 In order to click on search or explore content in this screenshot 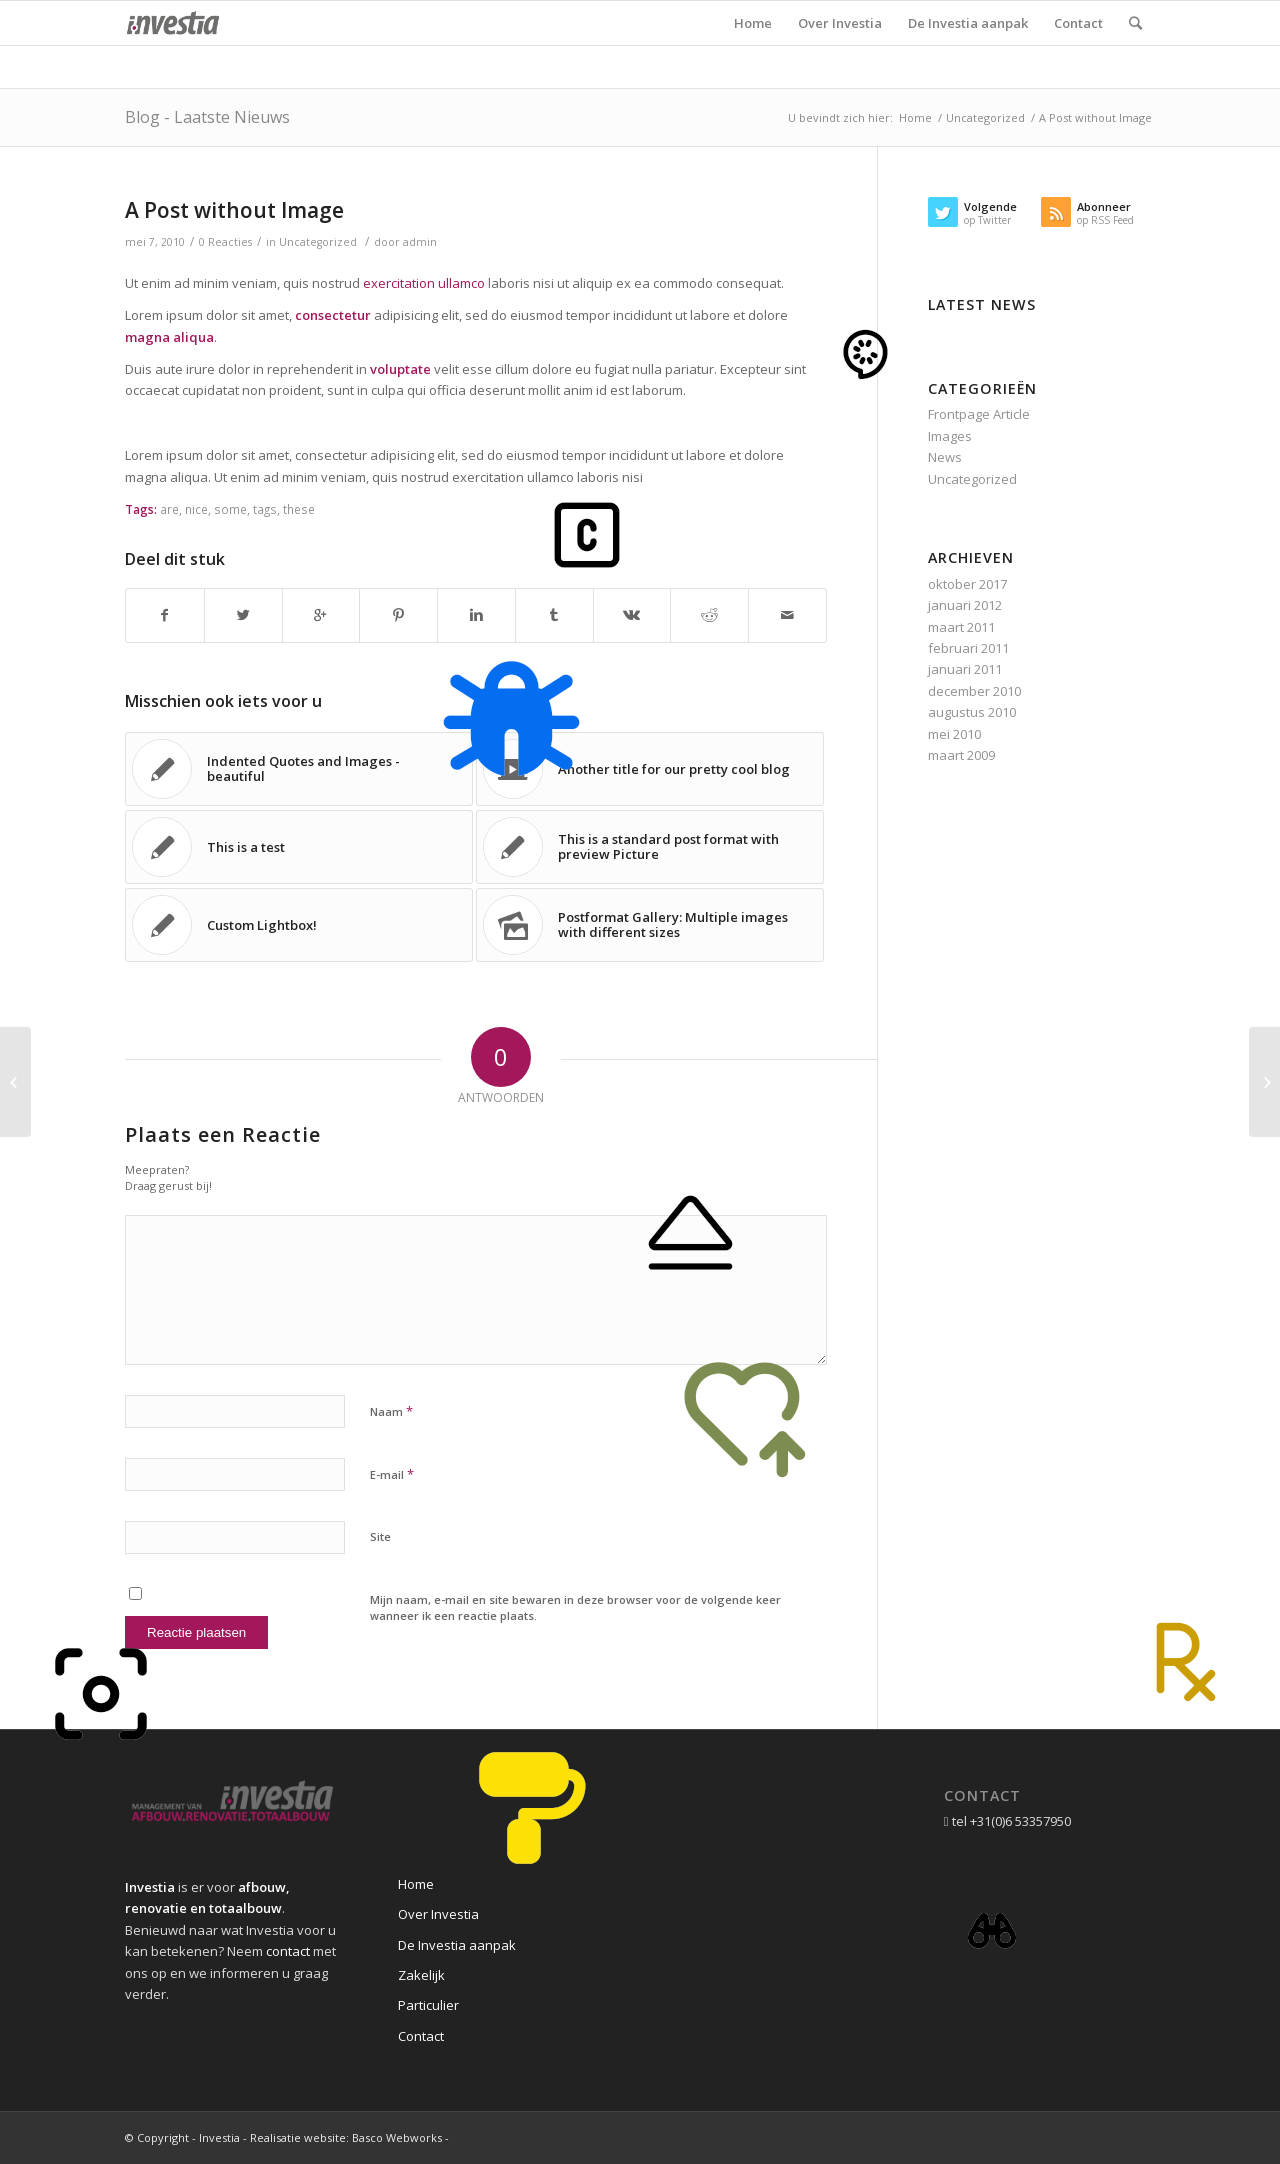, I will do `click(992, 1927)`.